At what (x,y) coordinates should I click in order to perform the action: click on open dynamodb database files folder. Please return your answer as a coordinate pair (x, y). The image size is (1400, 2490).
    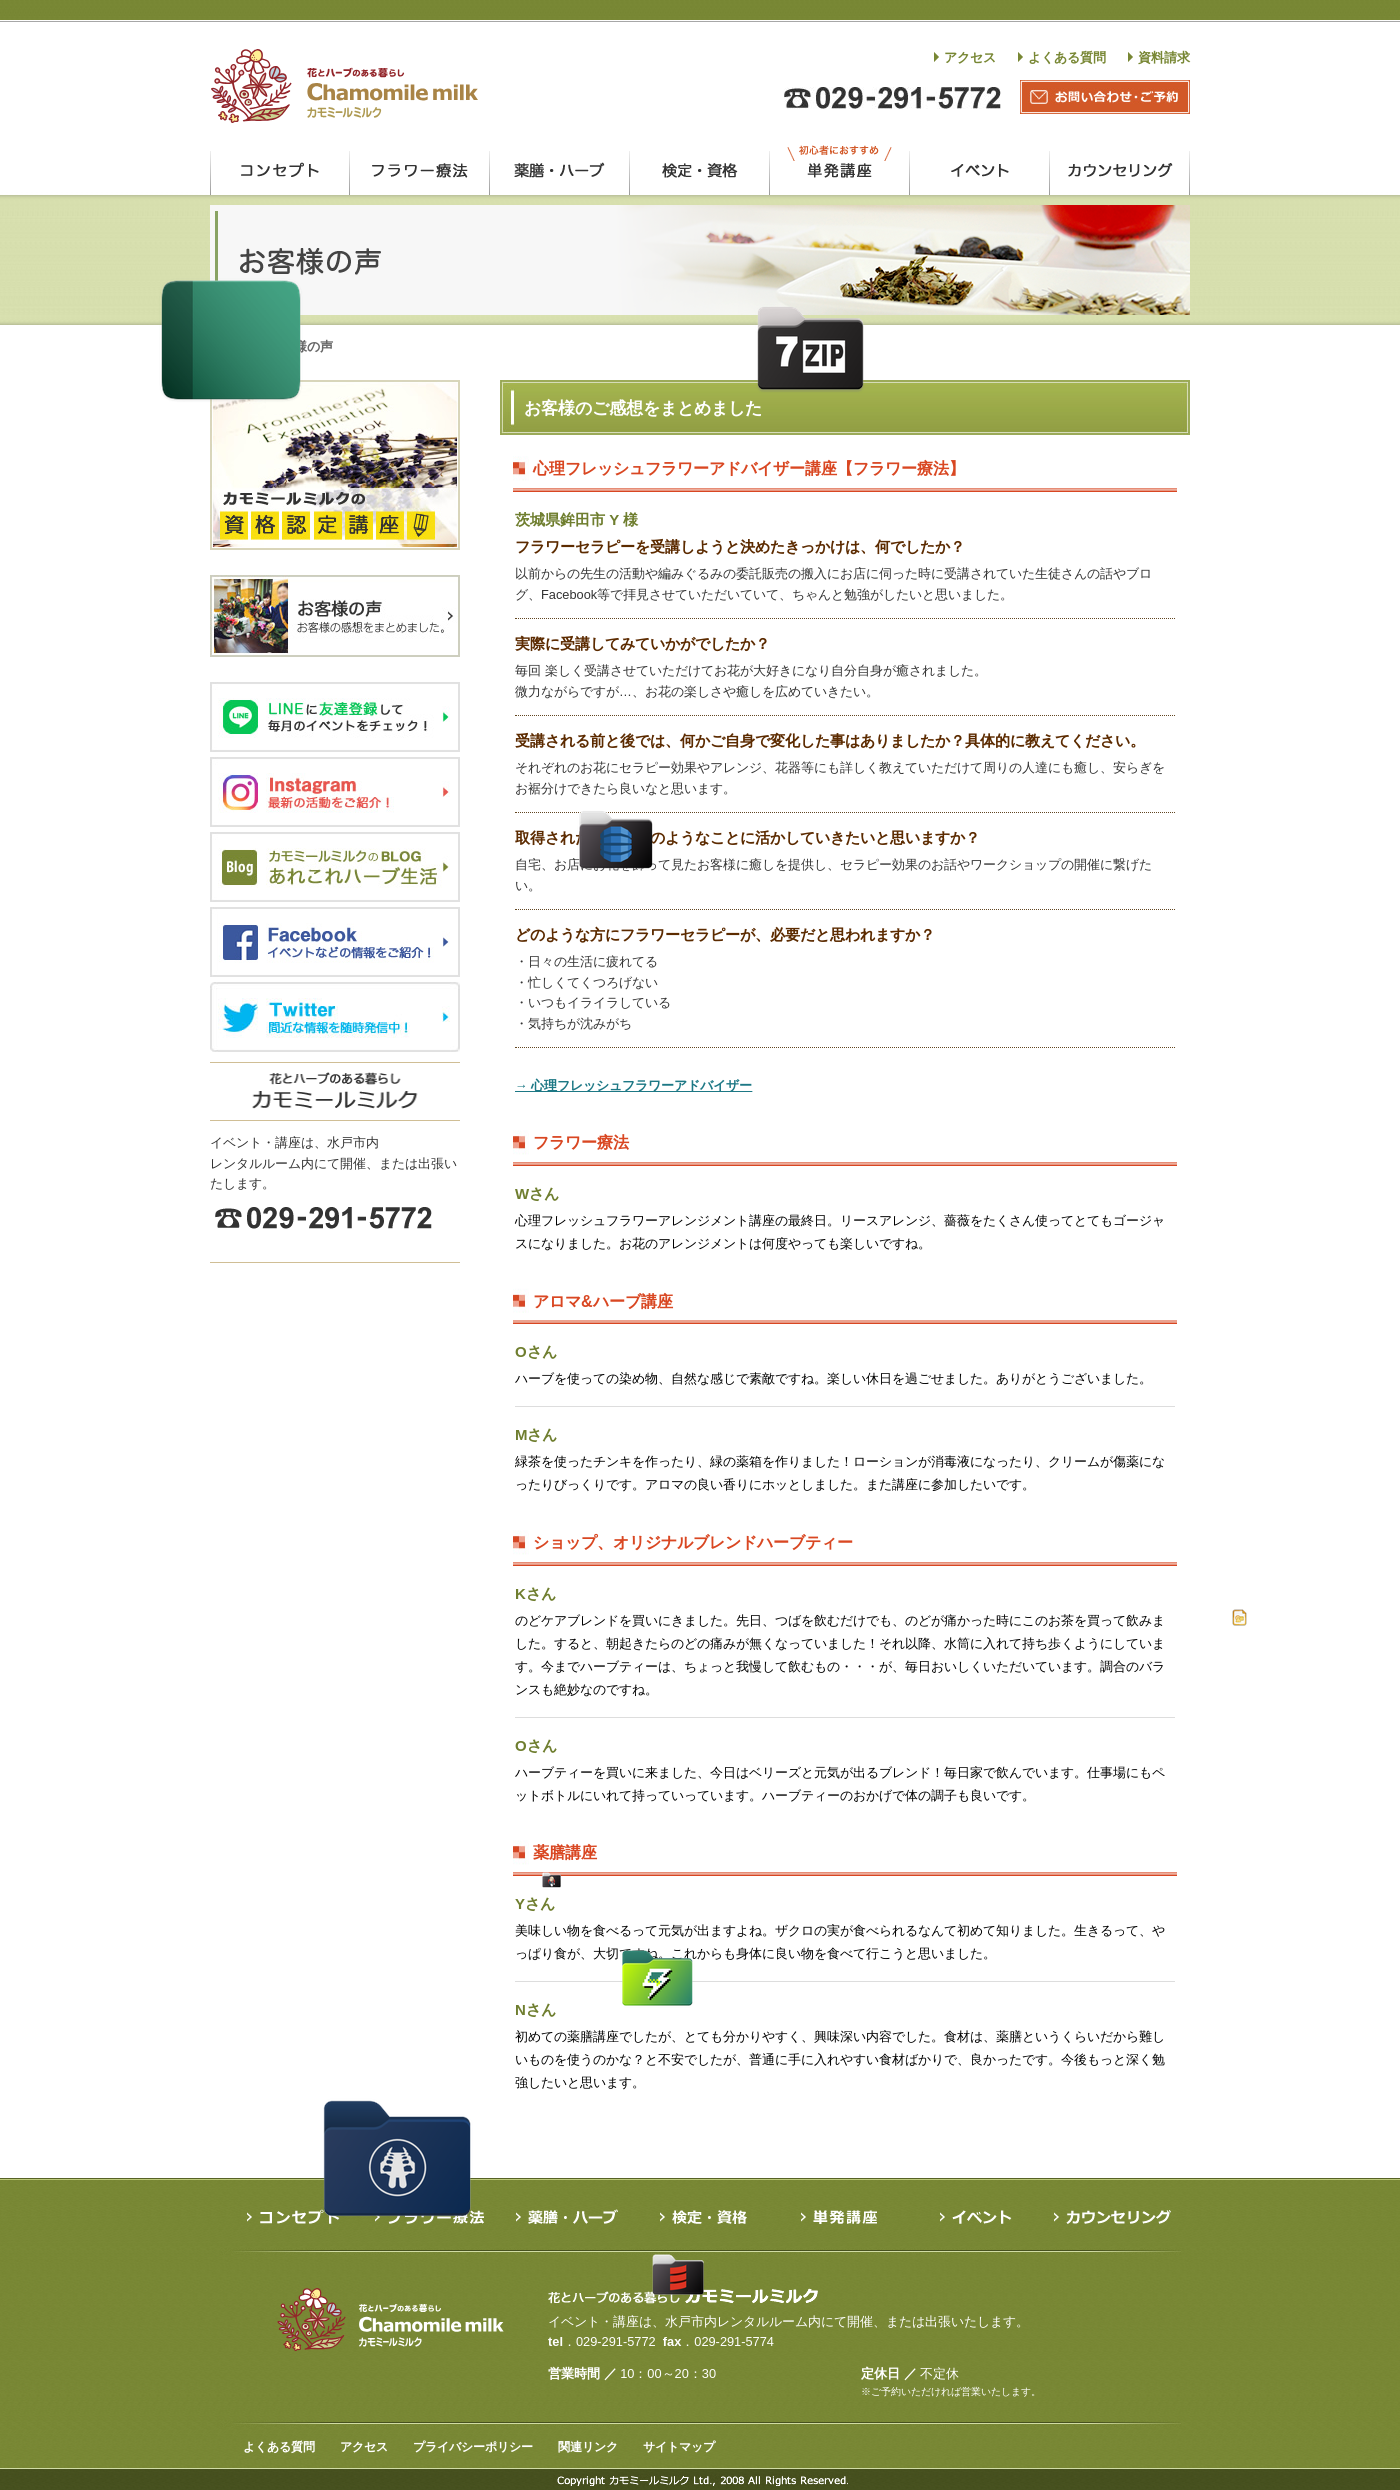
    Looking at the image, I should click on (615, 841).